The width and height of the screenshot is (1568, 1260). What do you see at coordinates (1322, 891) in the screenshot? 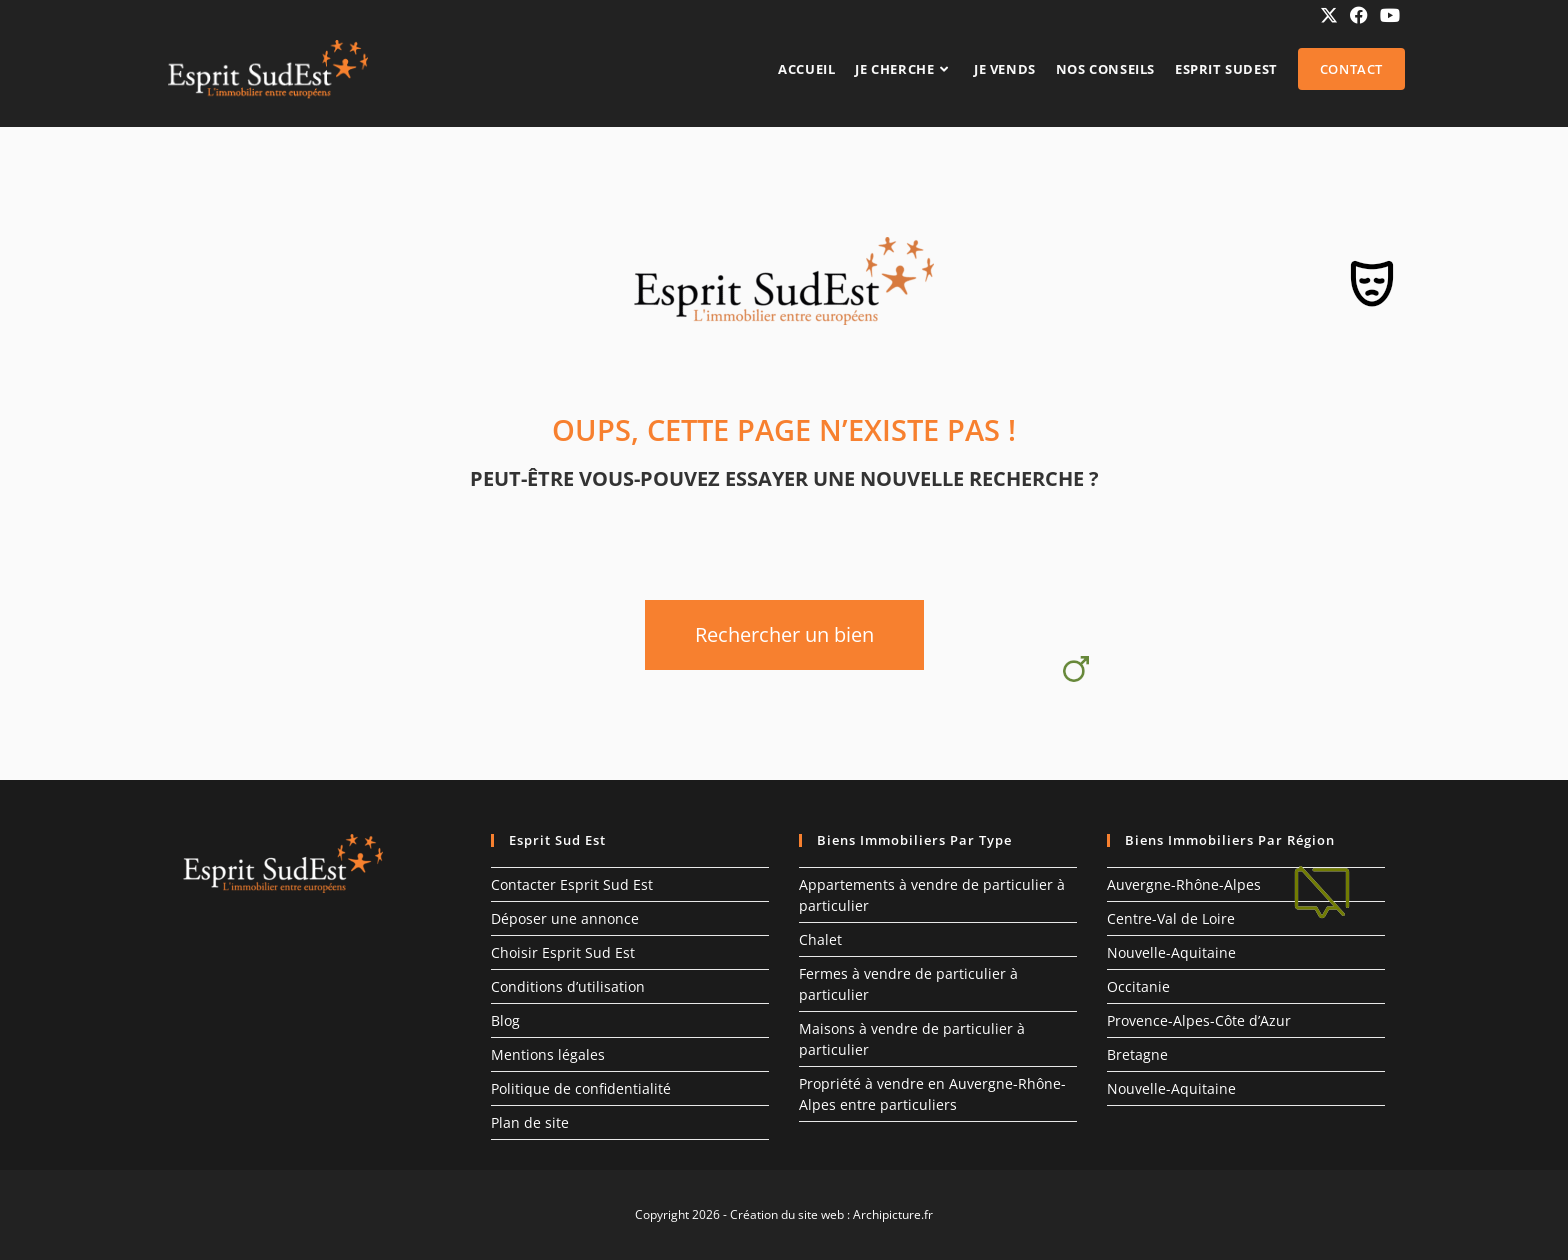
I see `mute or disable chat notifications` at bounding box center [1322, 891].